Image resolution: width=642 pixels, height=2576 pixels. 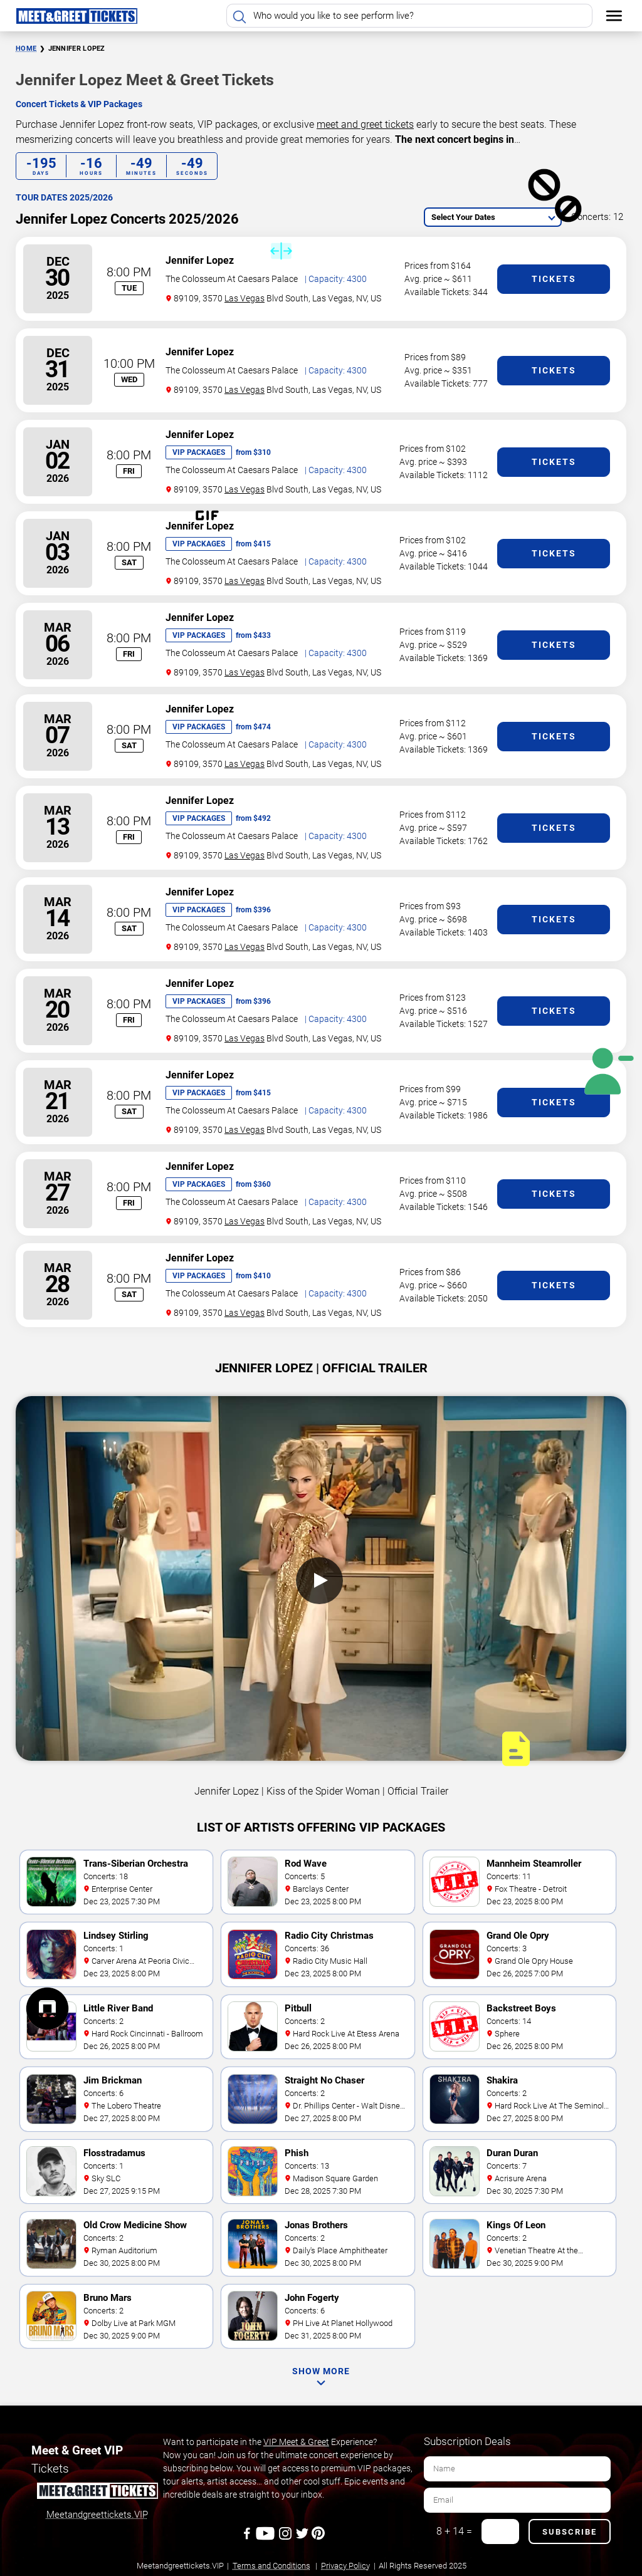 What do you see at coordinates (207, 515) in the screenshot?
I see `insert a gif into your message` at bounding box center [207, 515].